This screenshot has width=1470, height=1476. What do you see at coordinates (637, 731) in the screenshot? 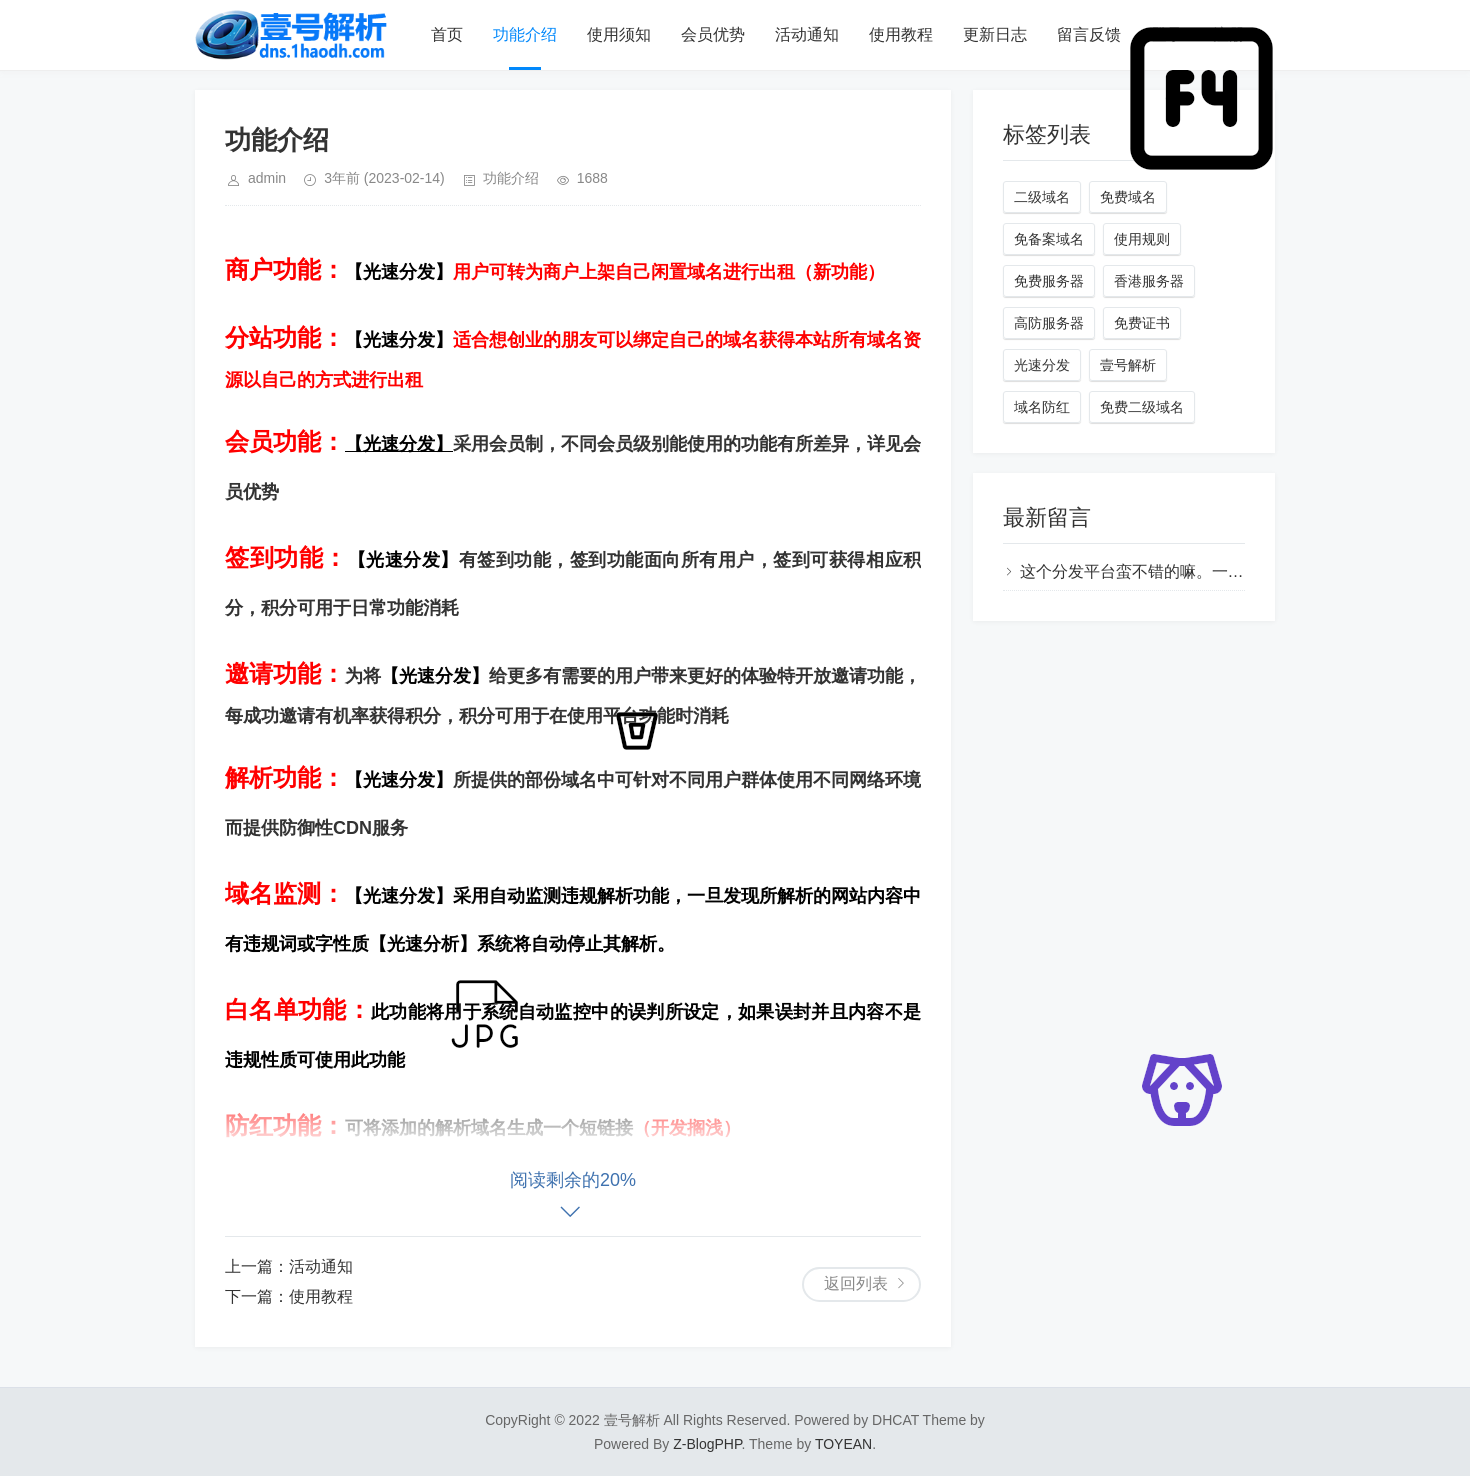
I see `open Bitbucket repository` at bounding box center [637, 731].